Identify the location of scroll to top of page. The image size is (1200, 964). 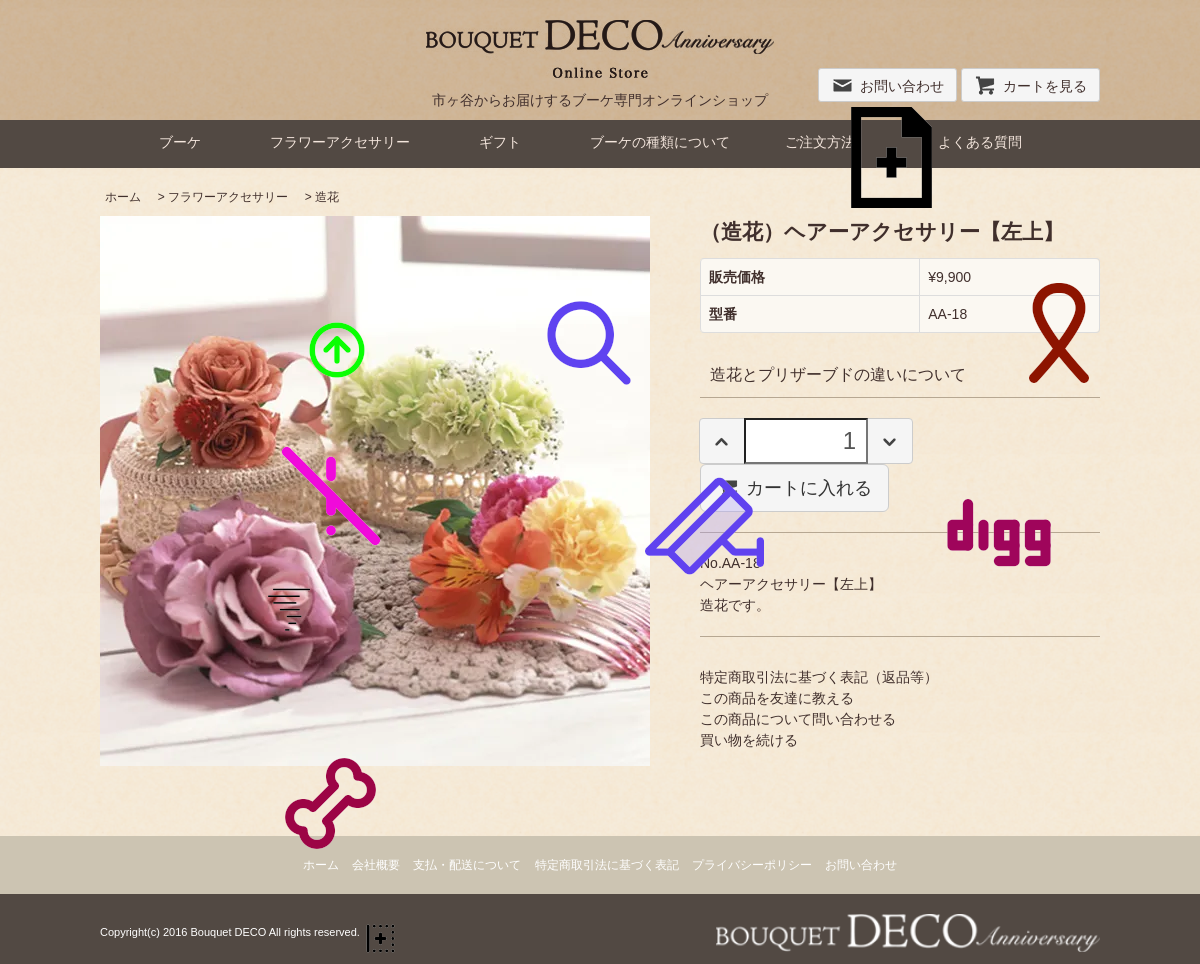
(337, 350).